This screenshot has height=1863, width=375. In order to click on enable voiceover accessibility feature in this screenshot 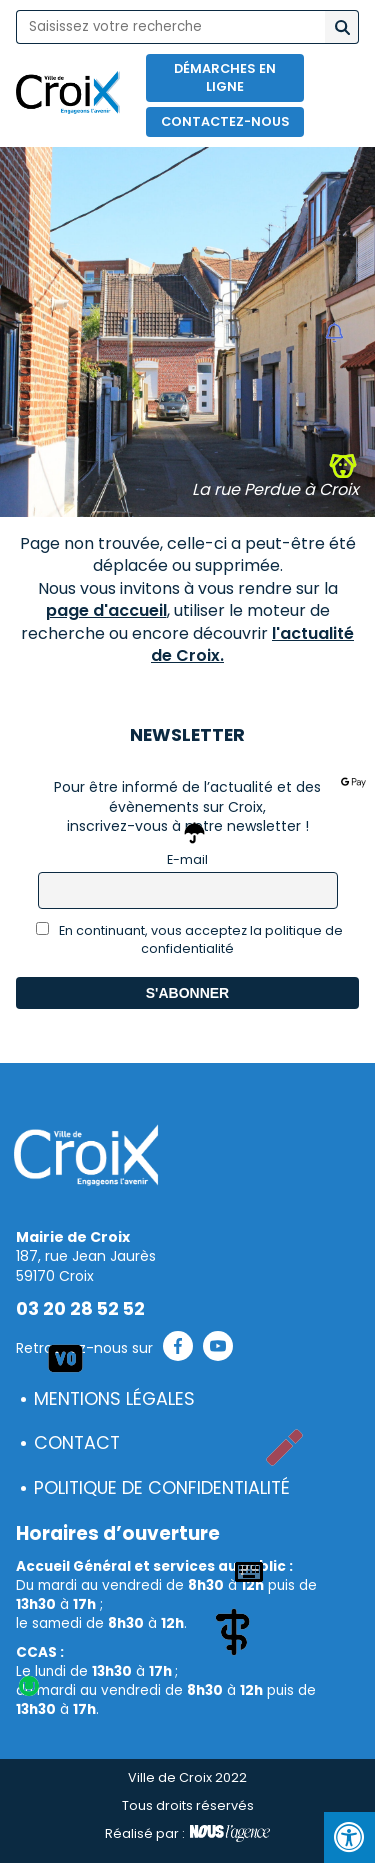, I will do `click(65, 1358)`.